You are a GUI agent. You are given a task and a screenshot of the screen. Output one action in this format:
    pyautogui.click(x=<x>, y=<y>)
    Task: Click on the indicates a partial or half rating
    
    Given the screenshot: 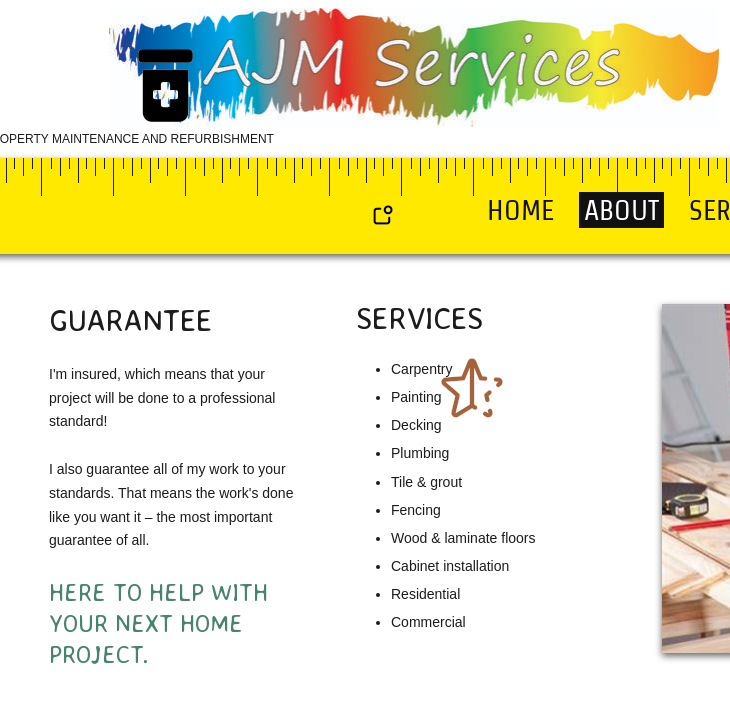 What is the action you would take?
    pyautogui.click(x=472, y=389)
    